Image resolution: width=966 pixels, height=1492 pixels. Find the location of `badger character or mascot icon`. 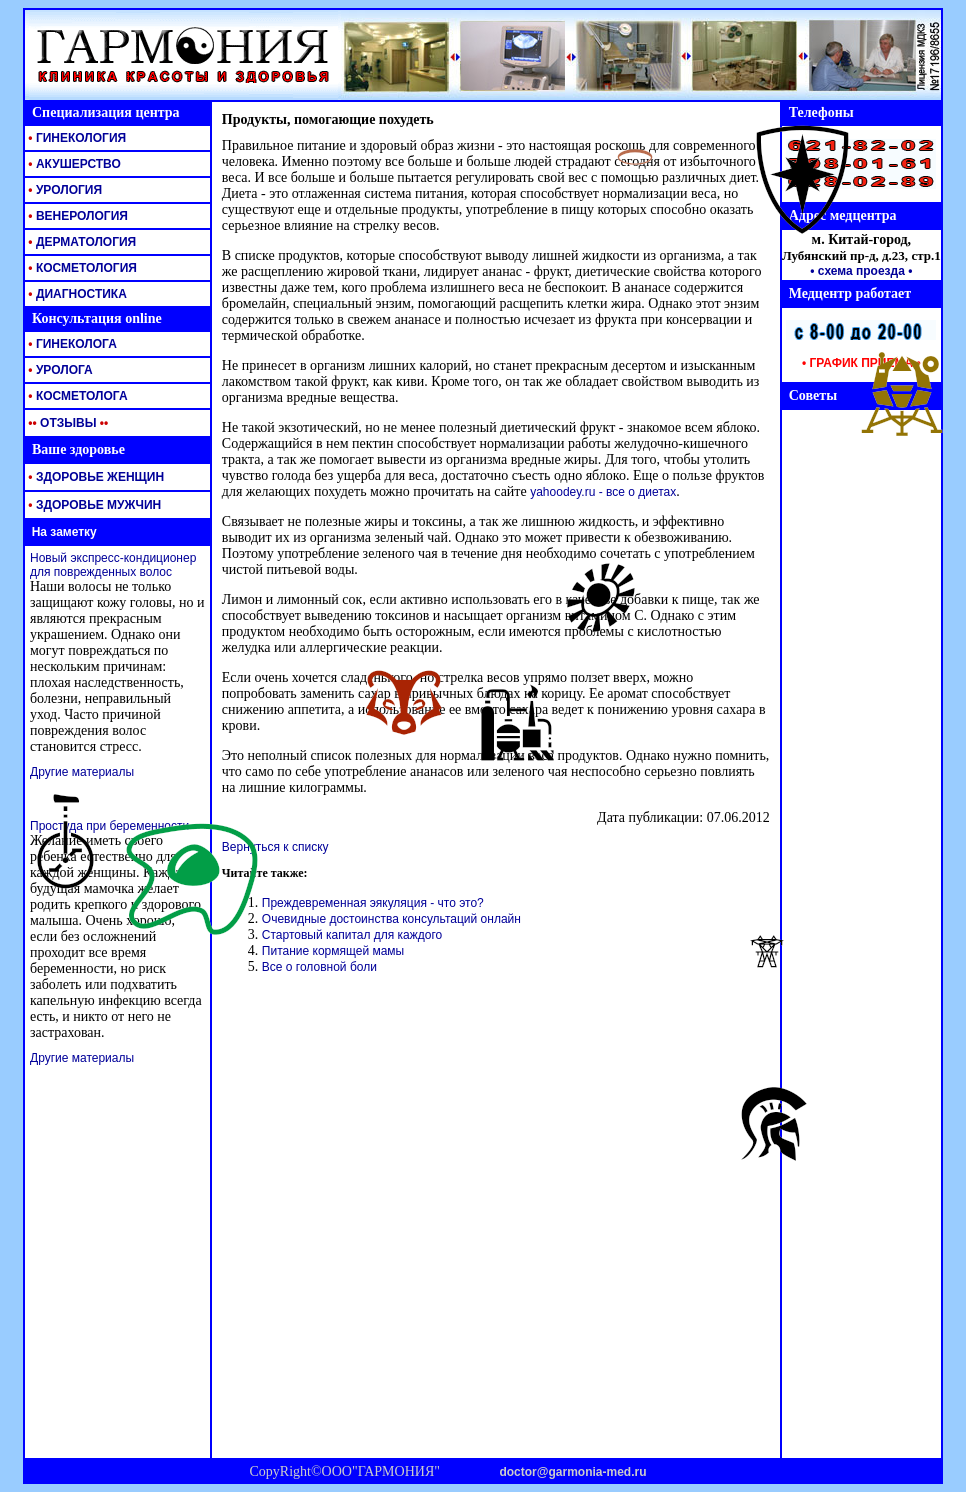

badger character or mascot icon is located at coordinates (404, 701).